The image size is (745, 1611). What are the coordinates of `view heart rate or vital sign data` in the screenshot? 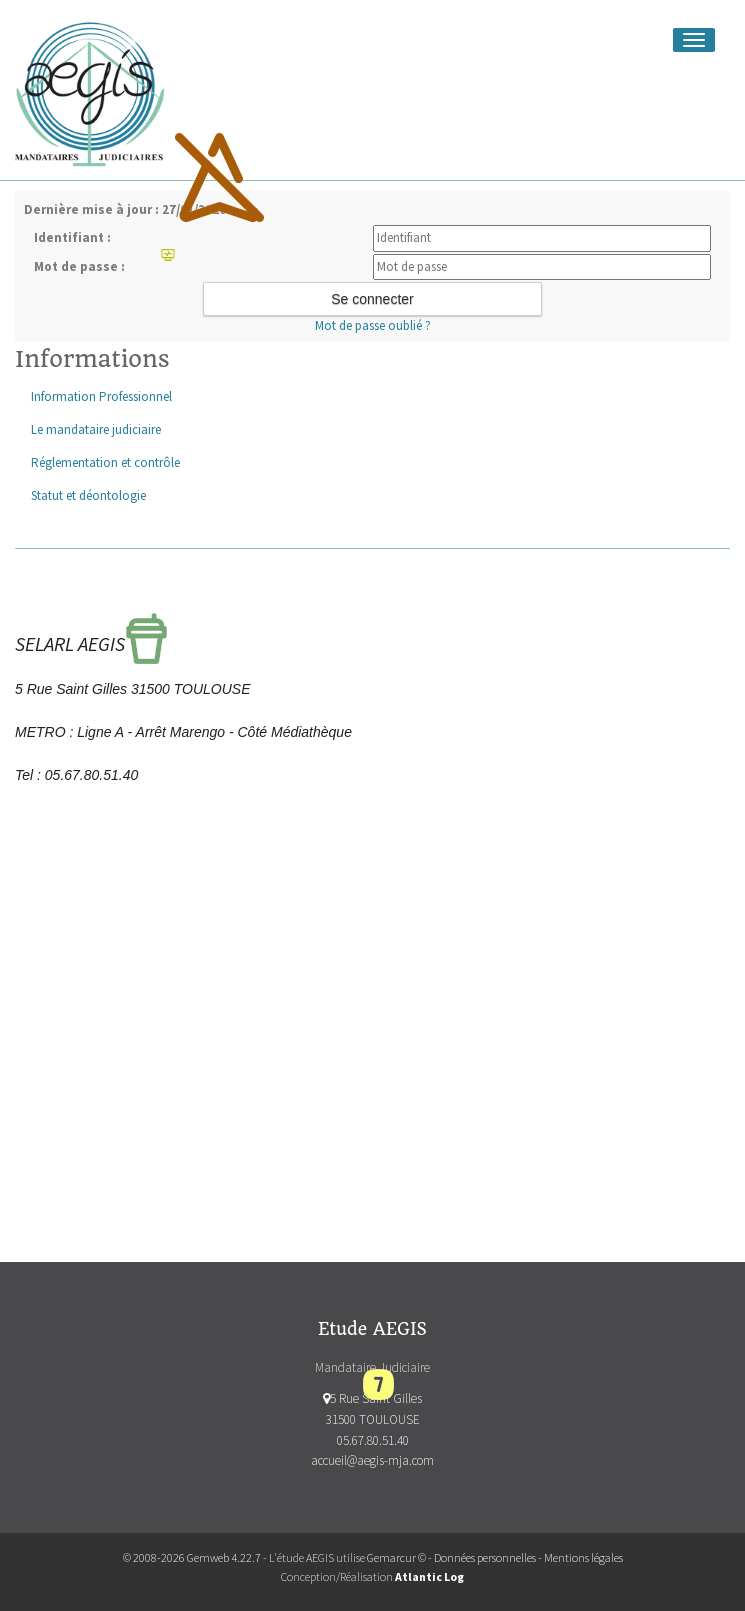 It's located at (168, 255).